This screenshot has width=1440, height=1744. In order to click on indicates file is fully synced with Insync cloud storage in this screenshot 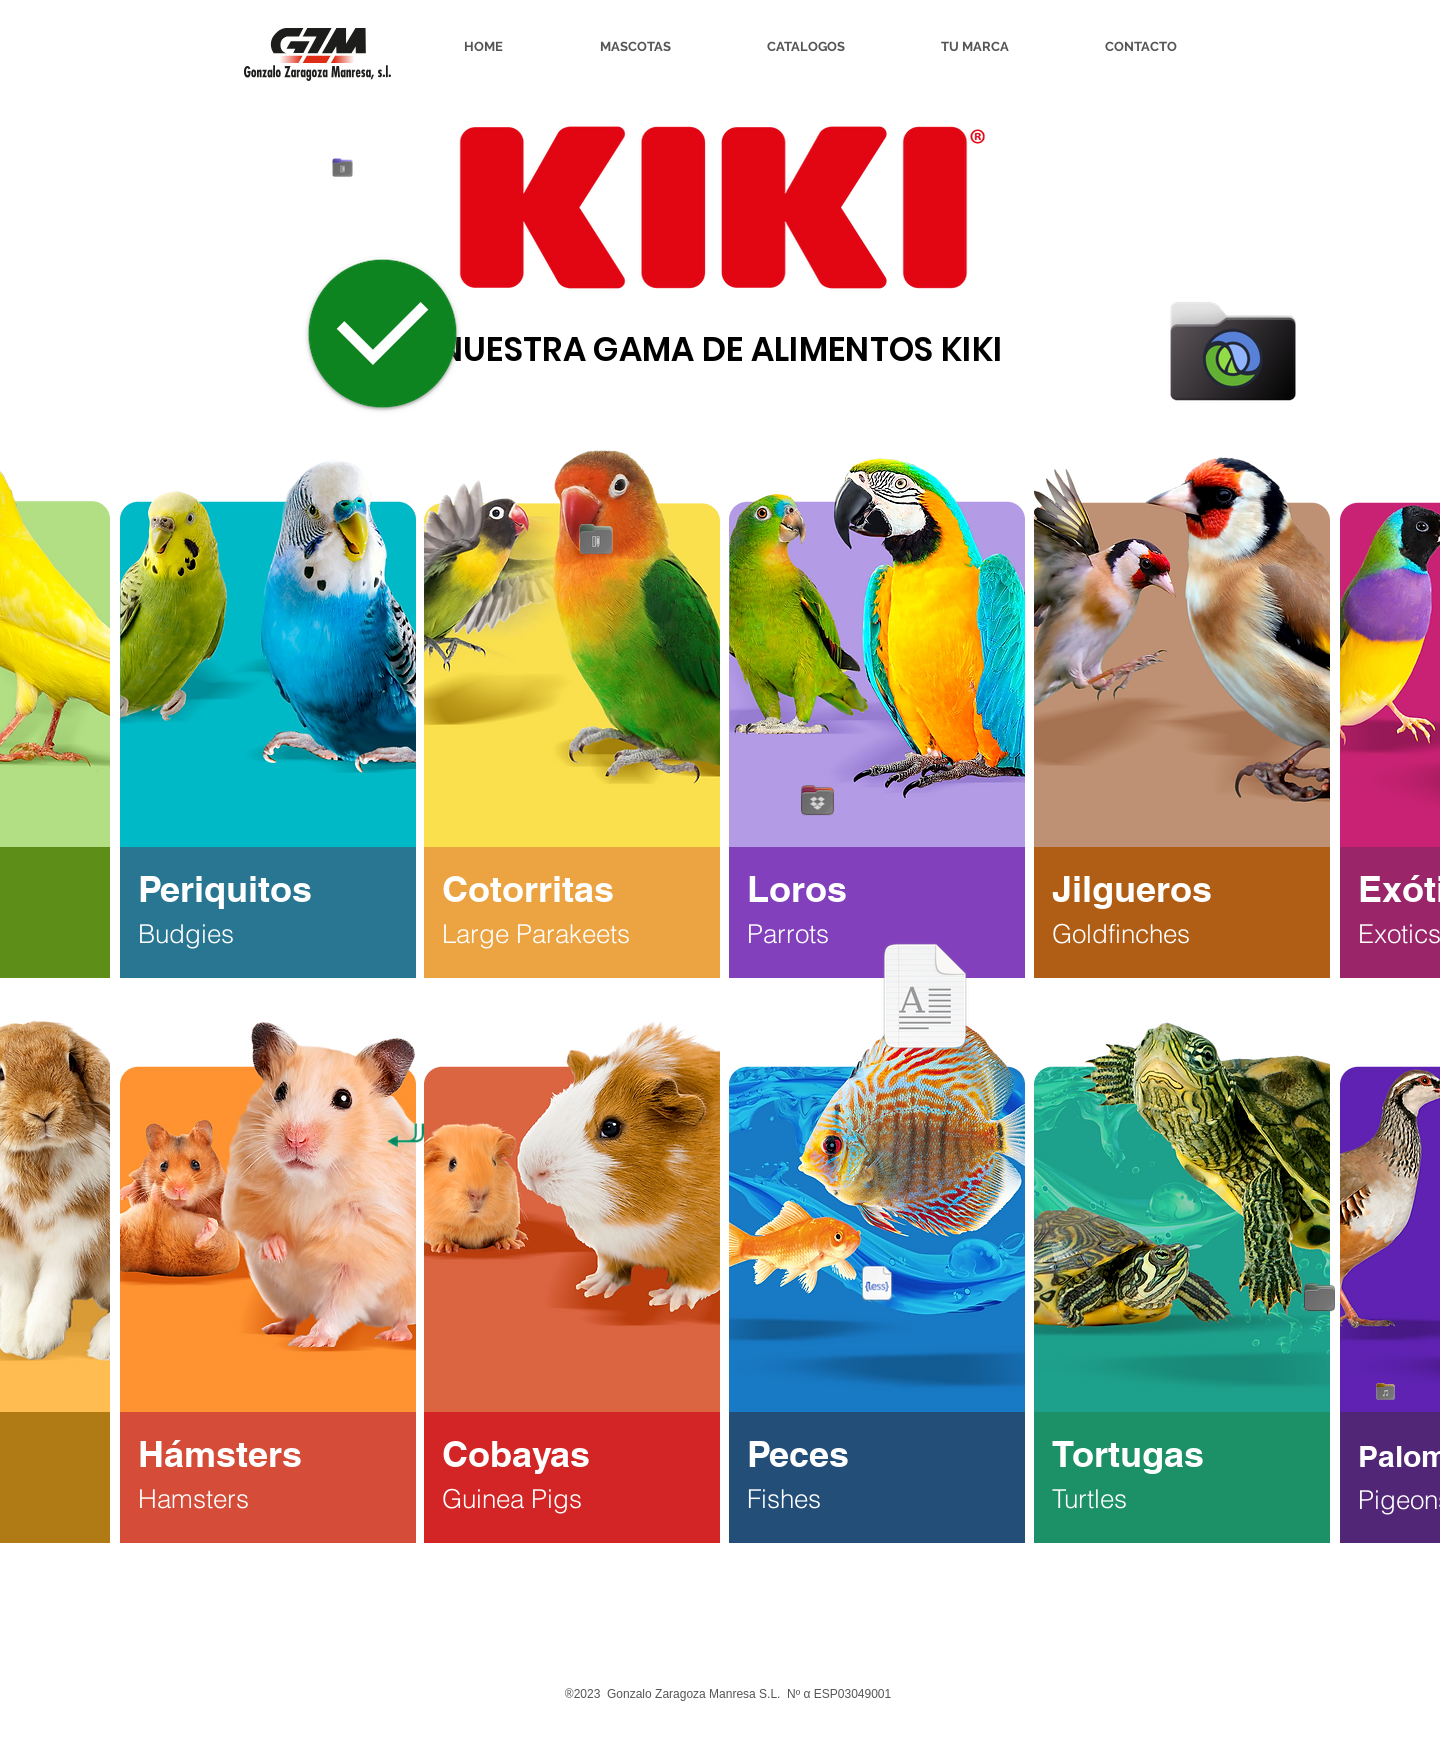, I will do `click(382, 333)`.